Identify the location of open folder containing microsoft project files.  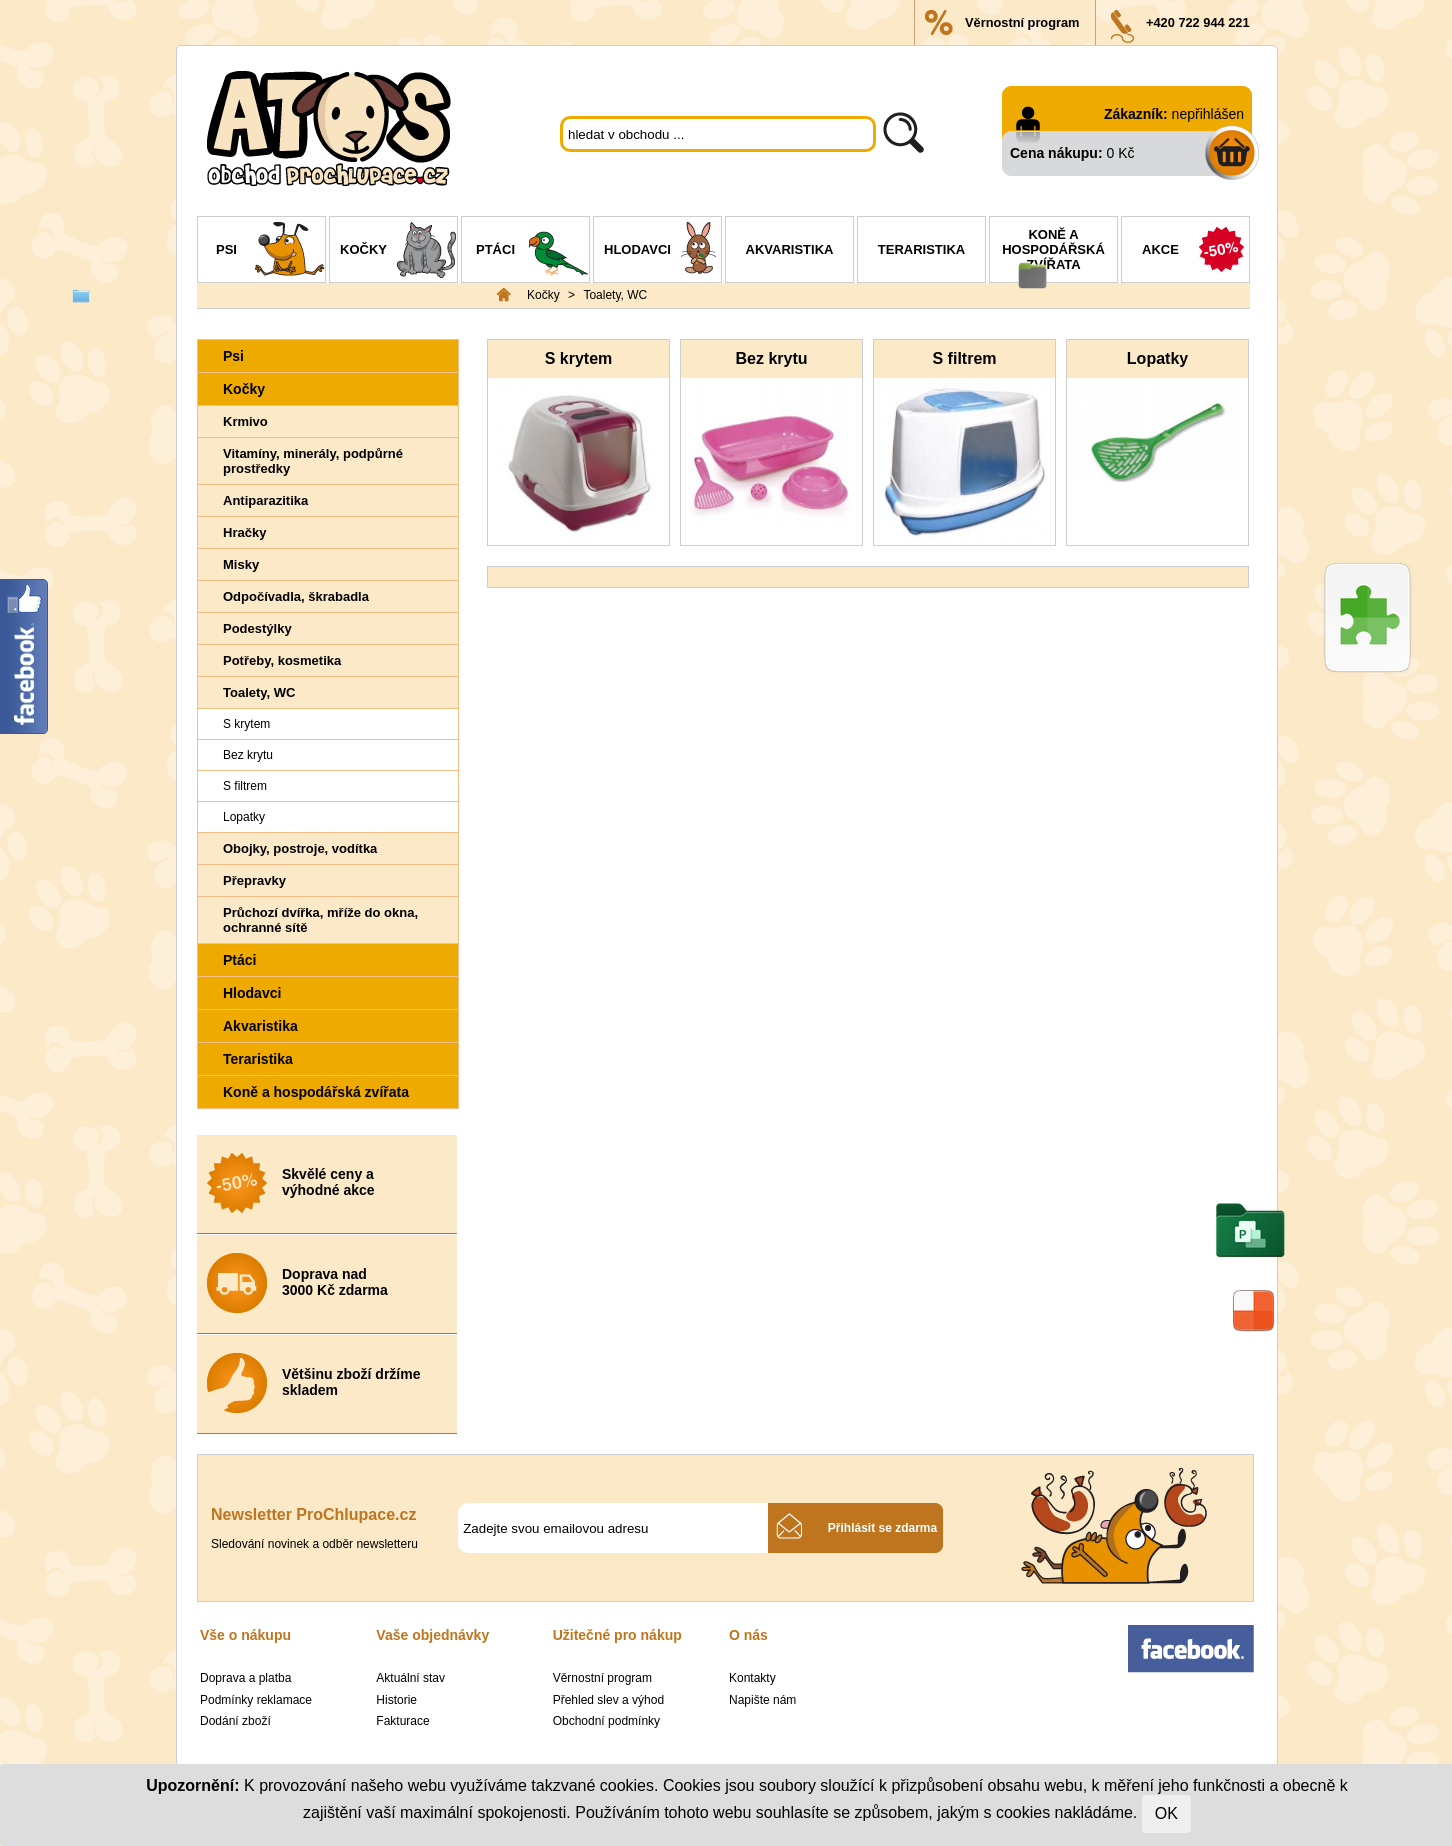
(1250, 1232).